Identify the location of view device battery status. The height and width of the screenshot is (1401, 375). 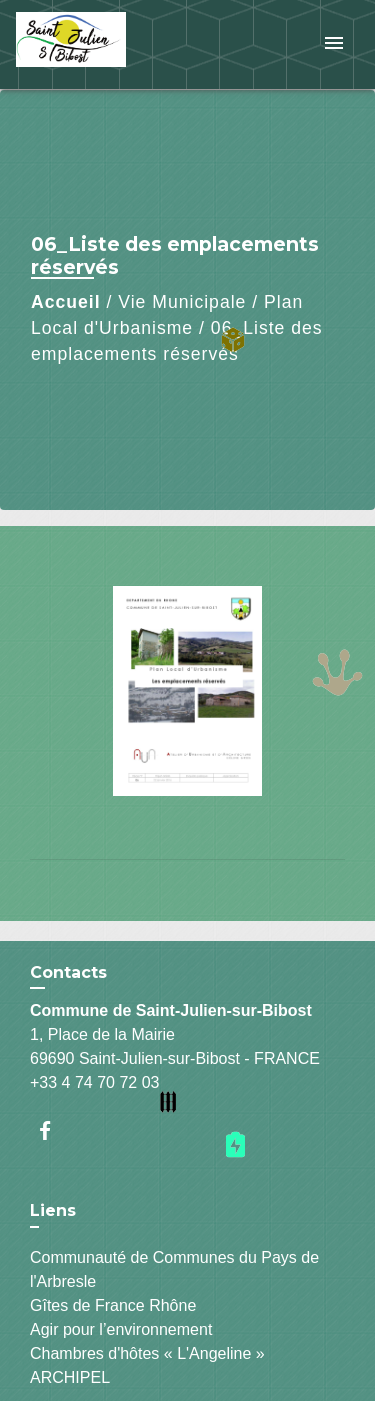
(235, 1144).